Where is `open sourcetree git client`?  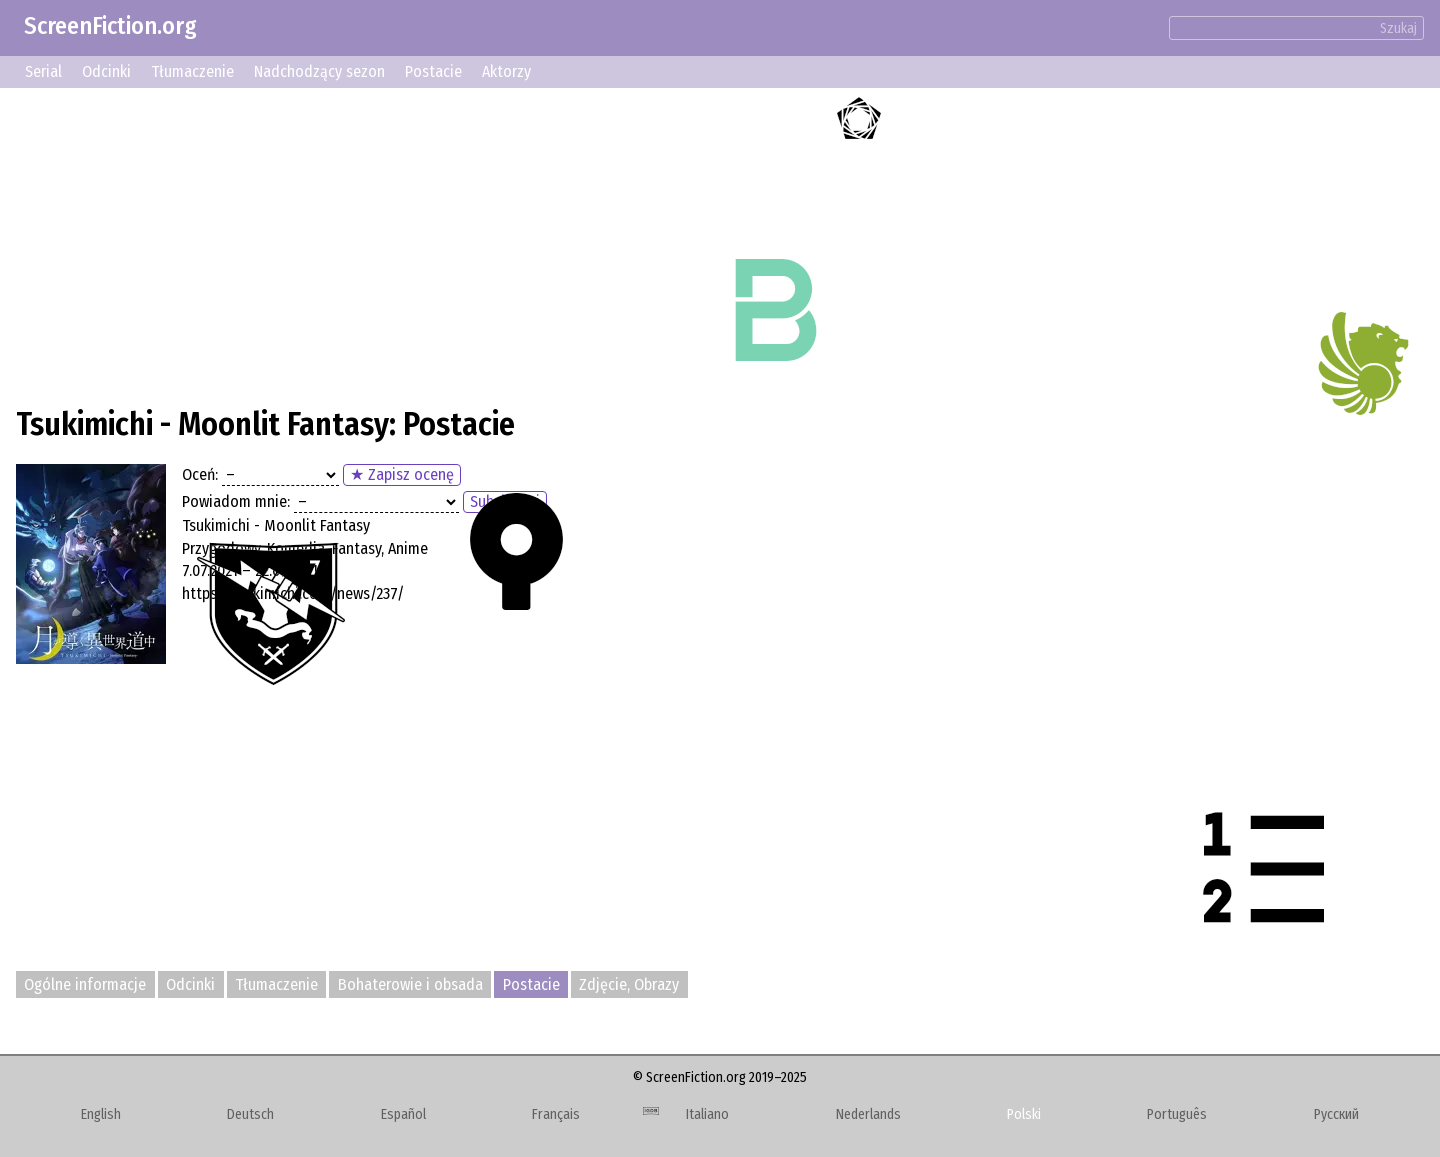
open sourcetree git client is located at coordinates (516, 551).